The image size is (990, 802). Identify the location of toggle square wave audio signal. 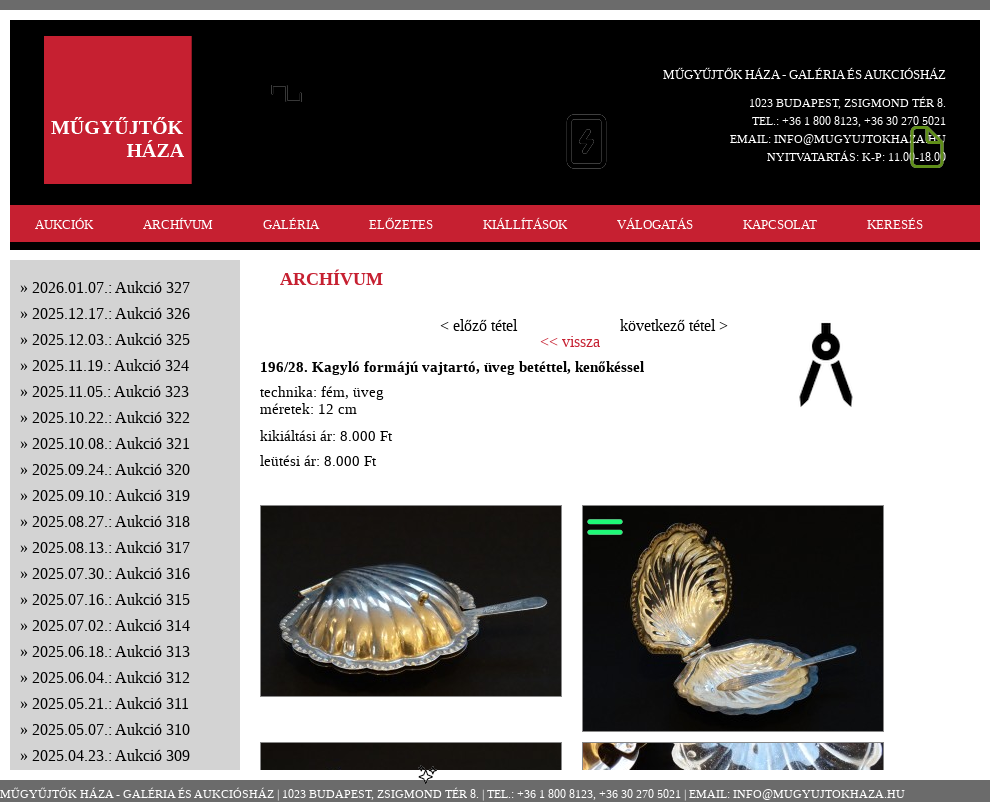
(286, 93).